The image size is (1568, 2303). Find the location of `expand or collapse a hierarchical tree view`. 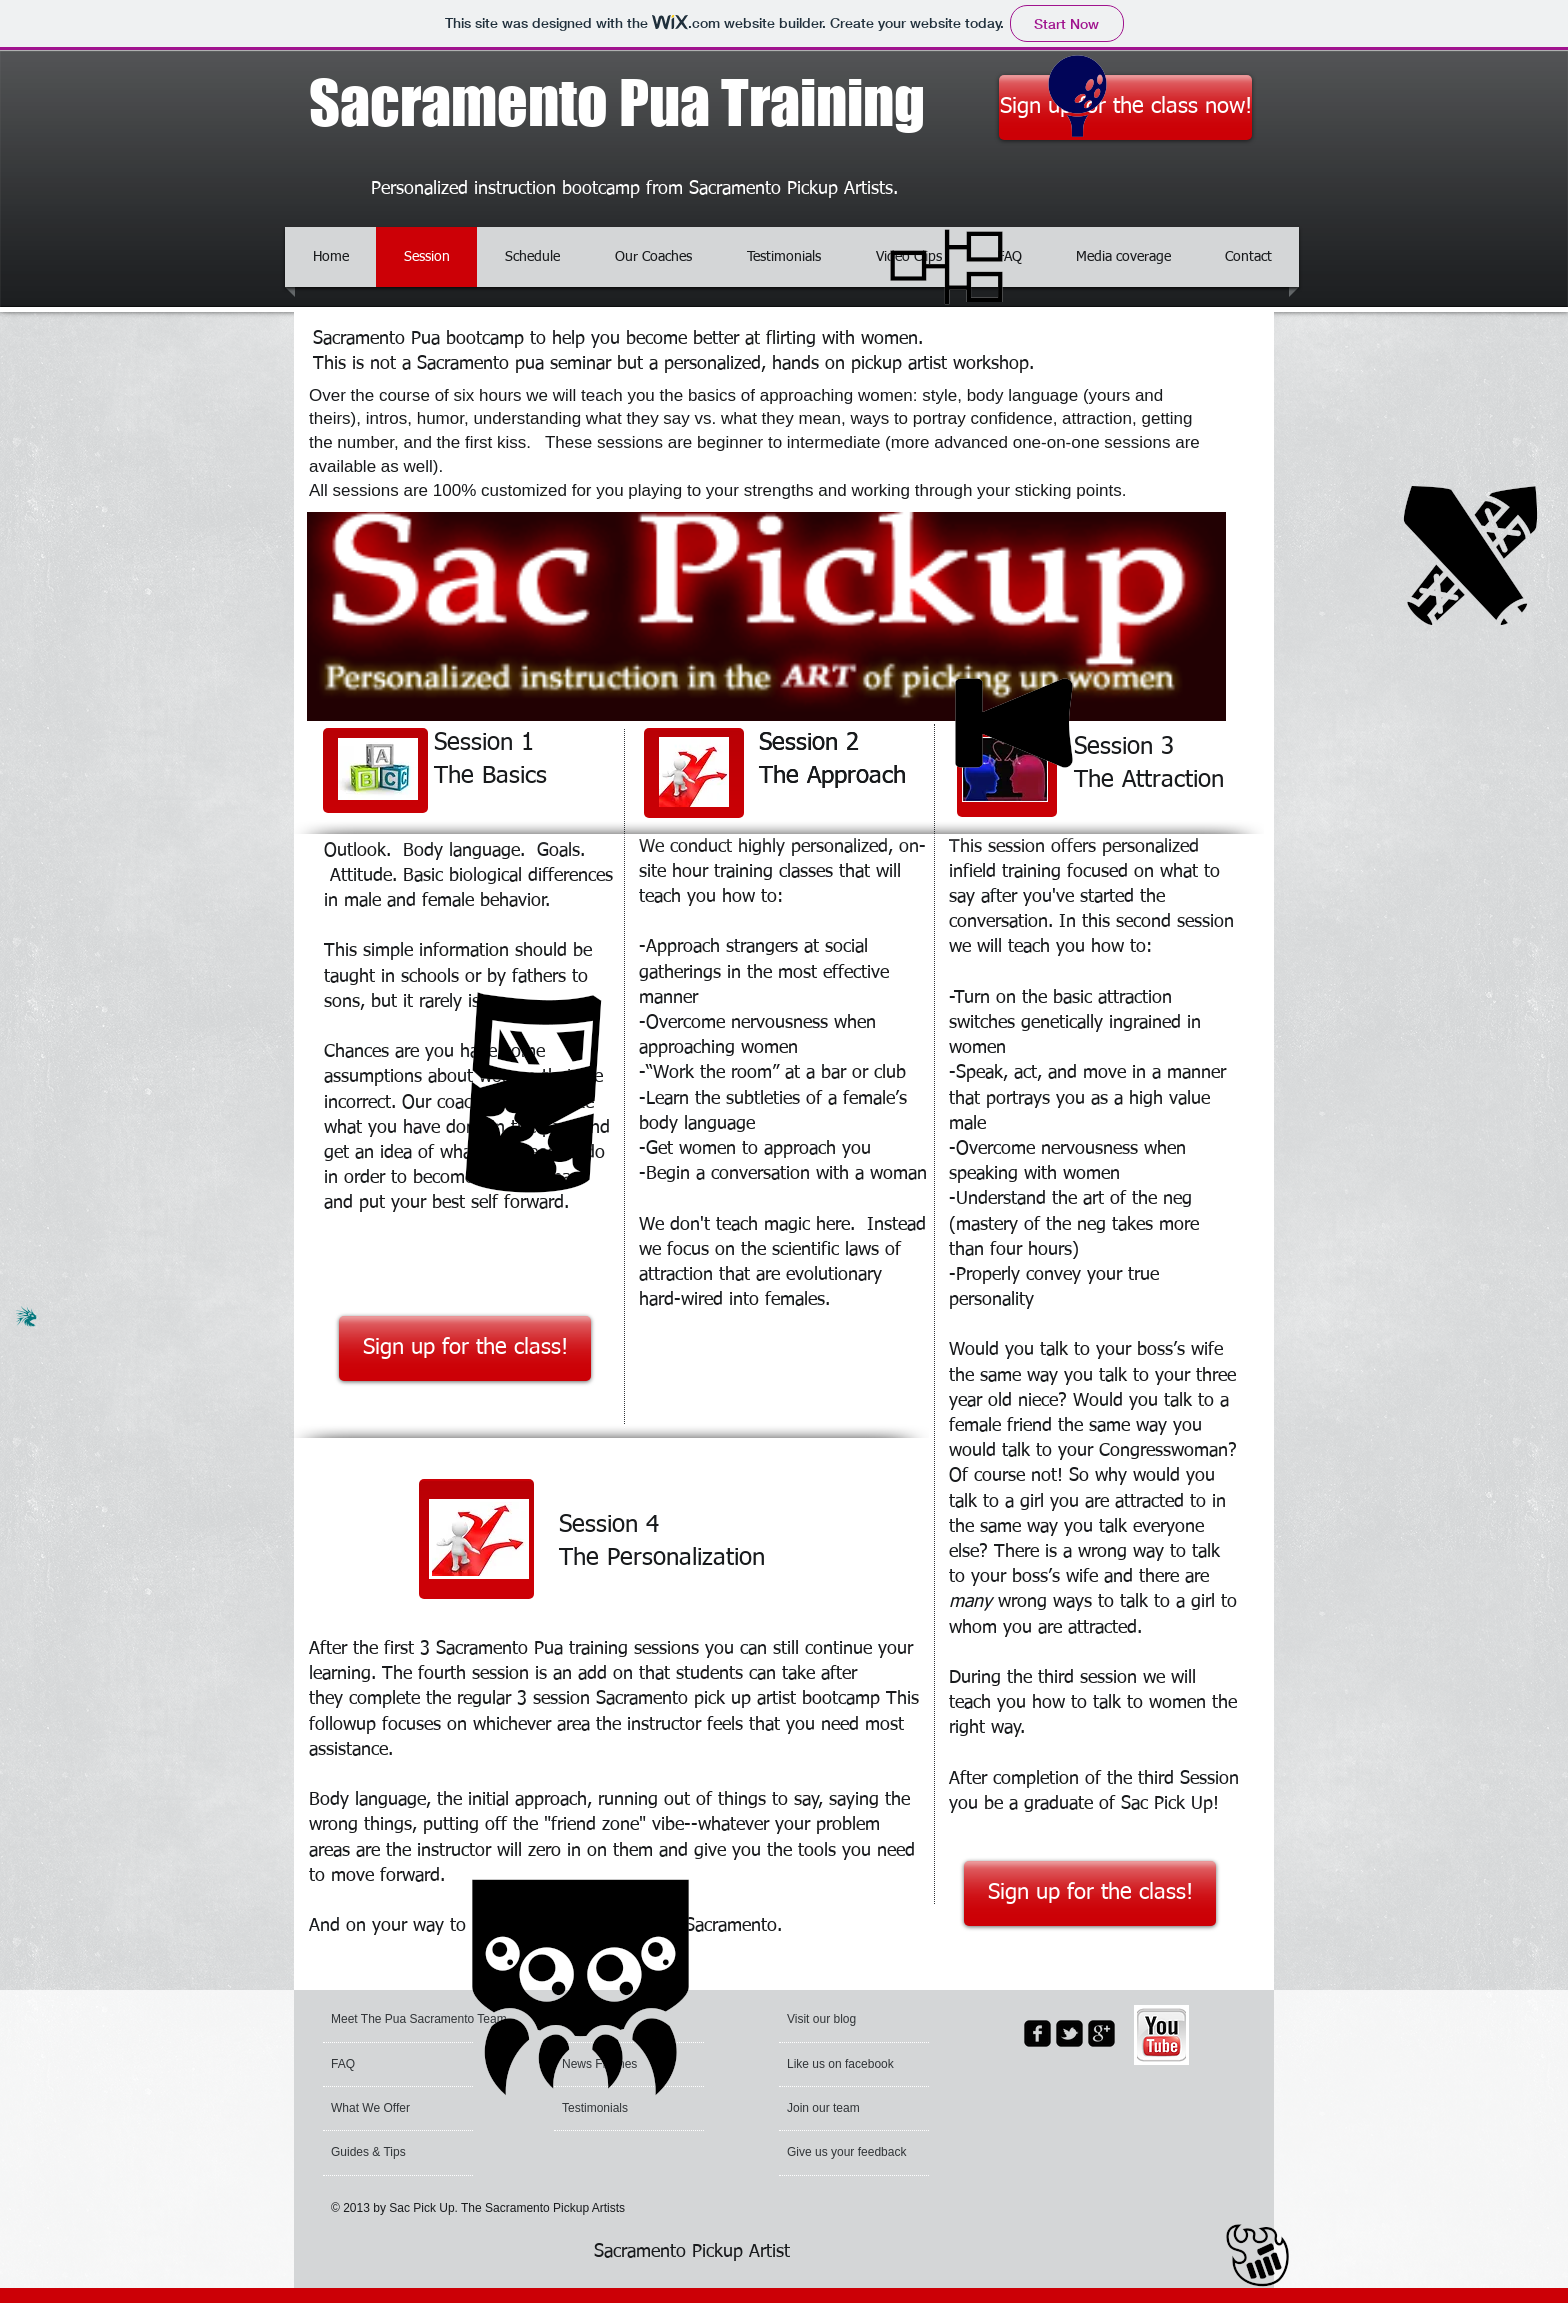

expand or collapse a hierarchical tree view is located at coordinates (946, 265).